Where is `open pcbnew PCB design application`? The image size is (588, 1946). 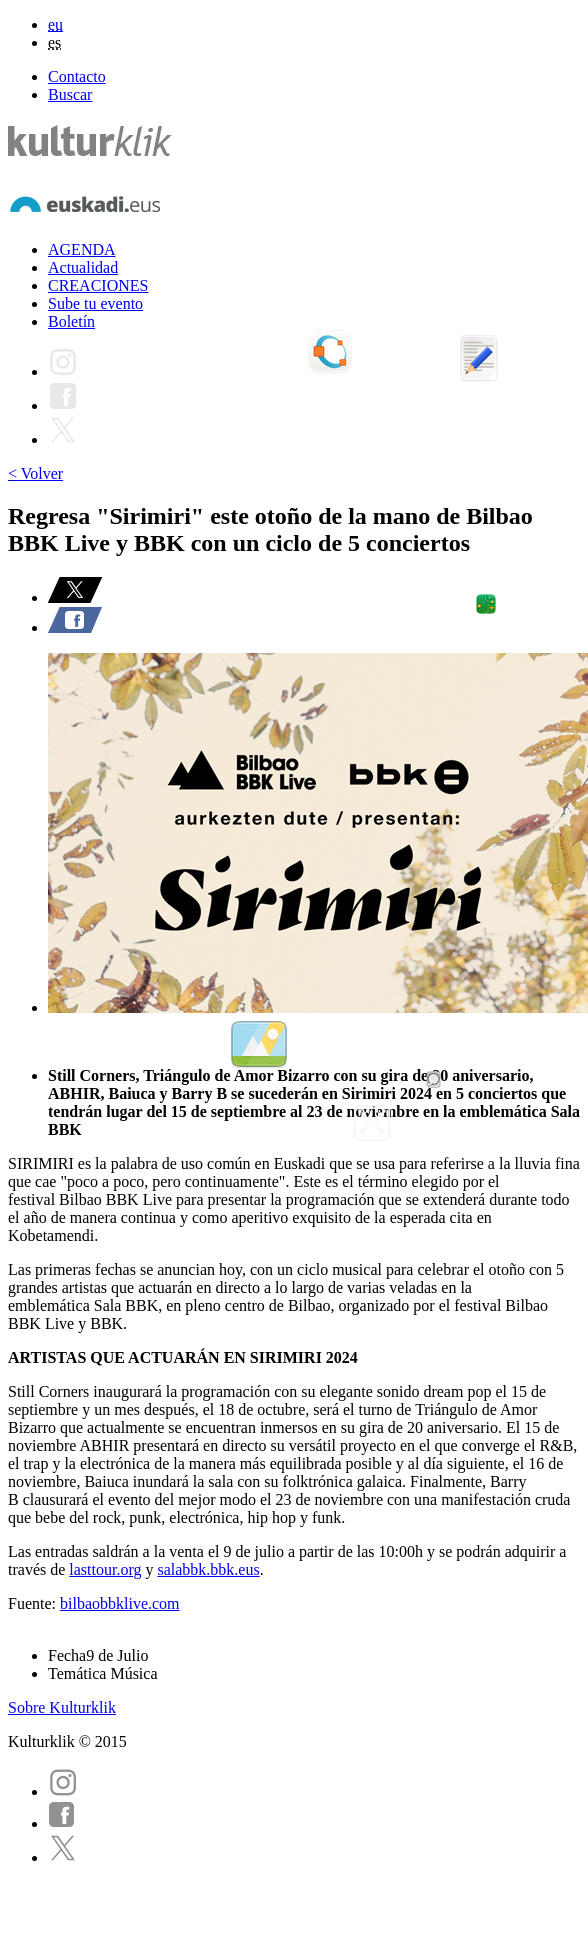
open pcbnew PCB design application is located at coordinates (486, 604).